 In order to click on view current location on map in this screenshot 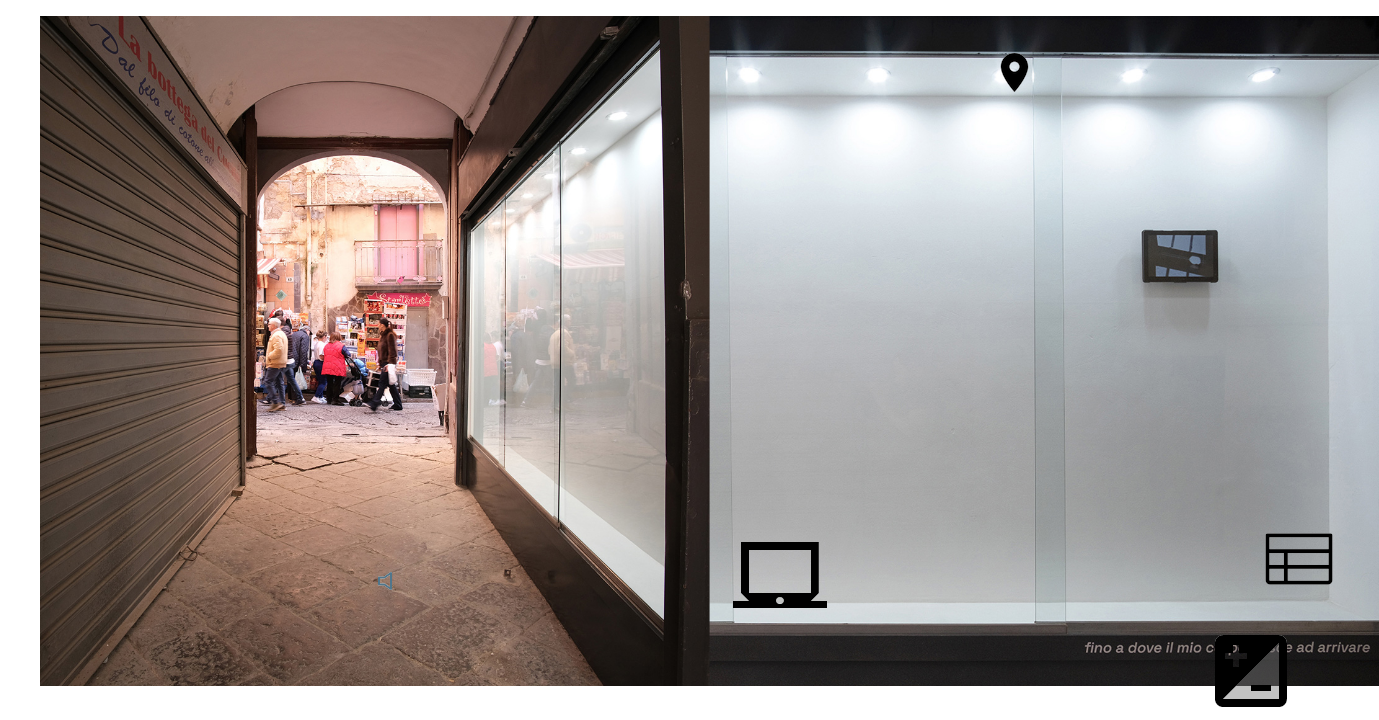, I will do `click(1014, 72)`.